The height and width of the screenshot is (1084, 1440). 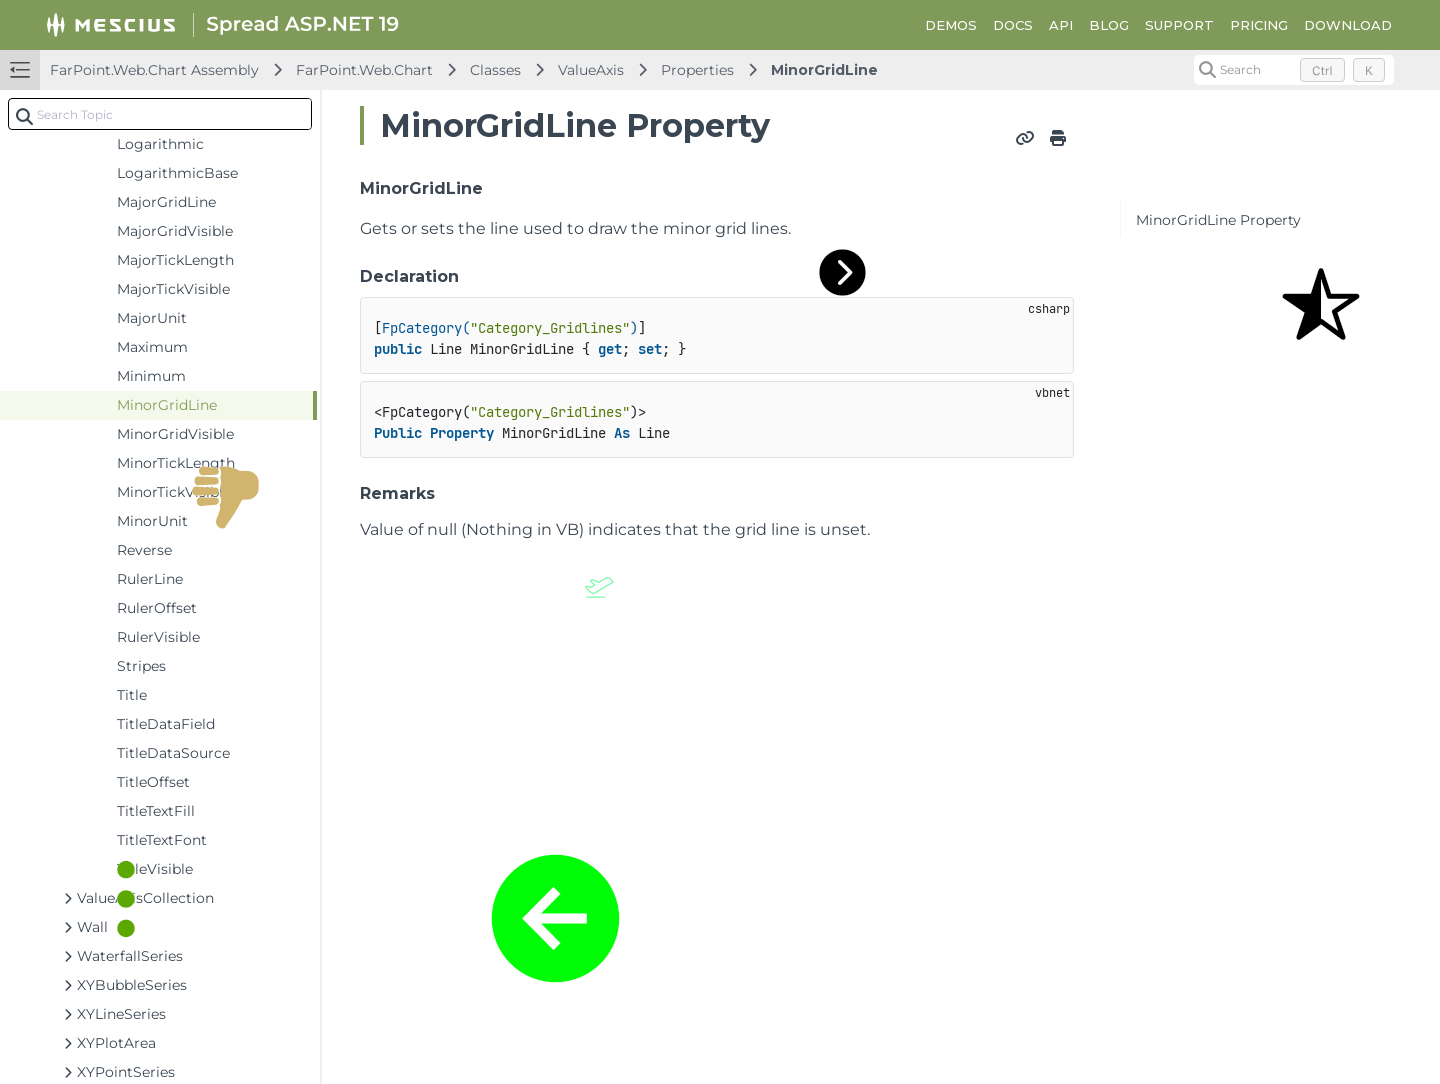 I want to click on go back to the previous screen, so click(x=555, y=918).